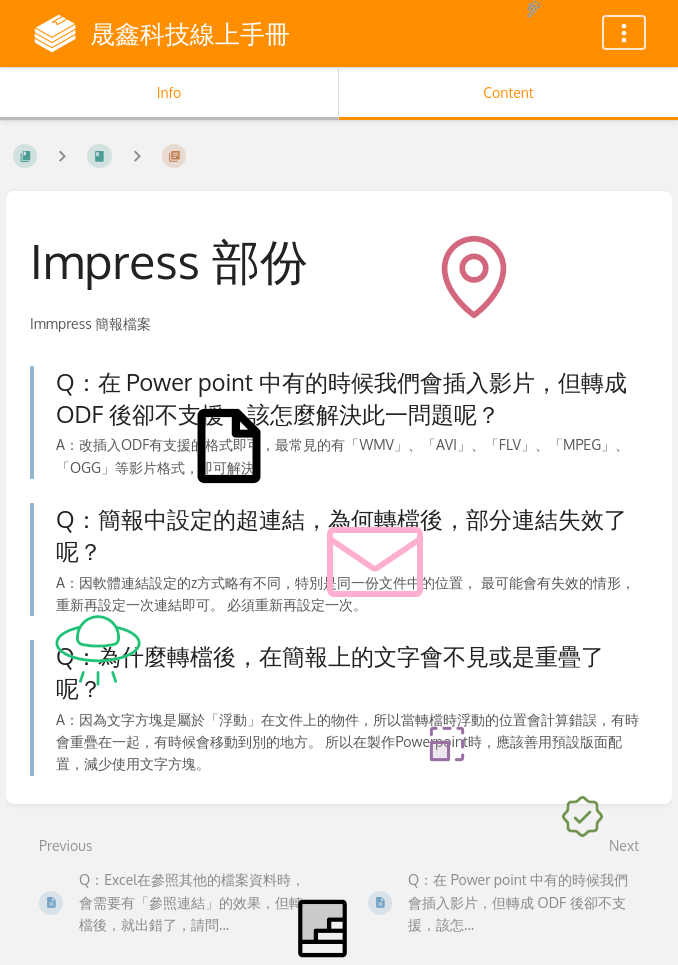 The image size is (678, 965). I want to click on view or open a file, so click(229, 446).